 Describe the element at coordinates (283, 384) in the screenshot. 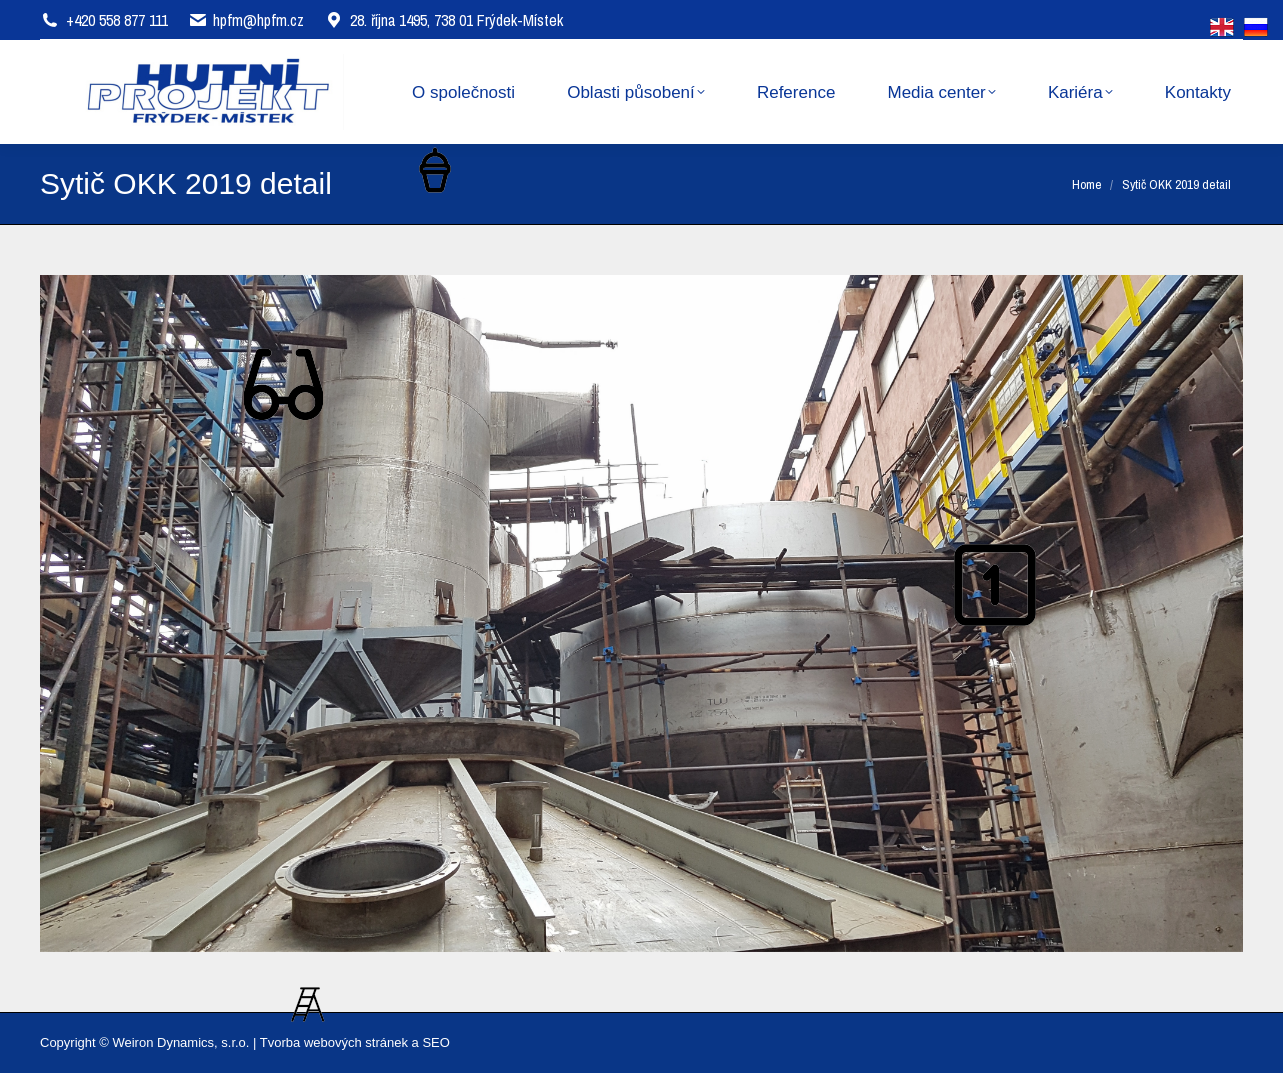

I see `view or access reading mode` at that location.